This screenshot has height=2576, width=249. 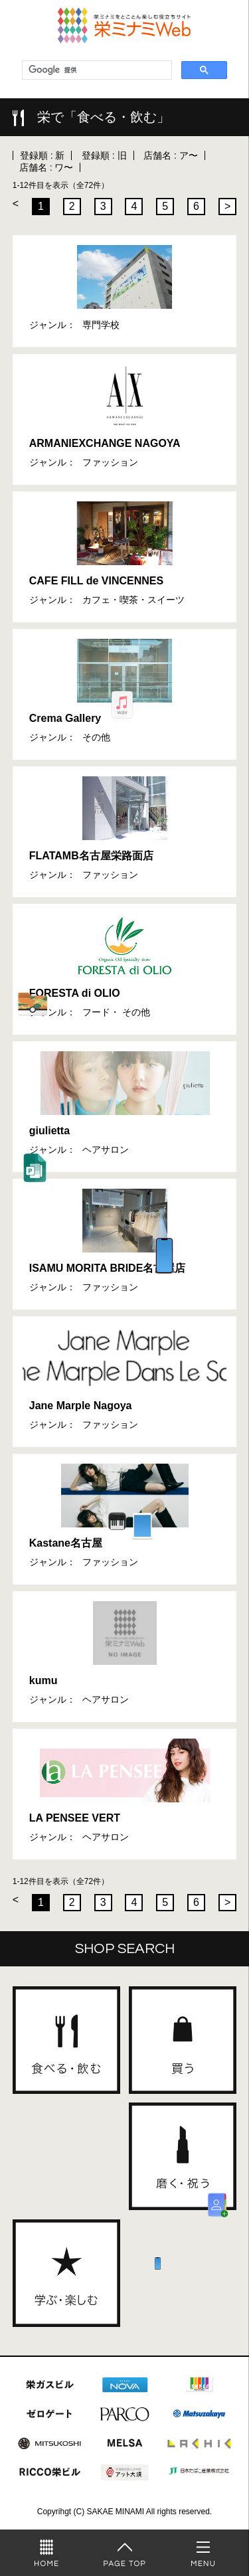 I want to click on create a new contact in address book, so click(x=217, y=2205).